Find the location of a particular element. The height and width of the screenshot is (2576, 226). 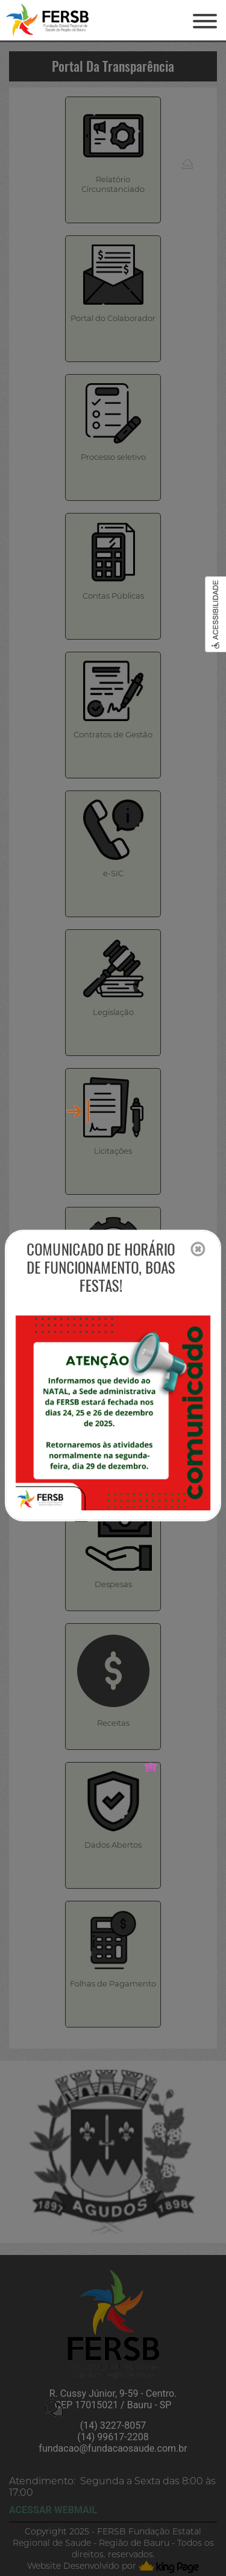

select joker or wild card in a card game is located at coordinates (151, 1767).